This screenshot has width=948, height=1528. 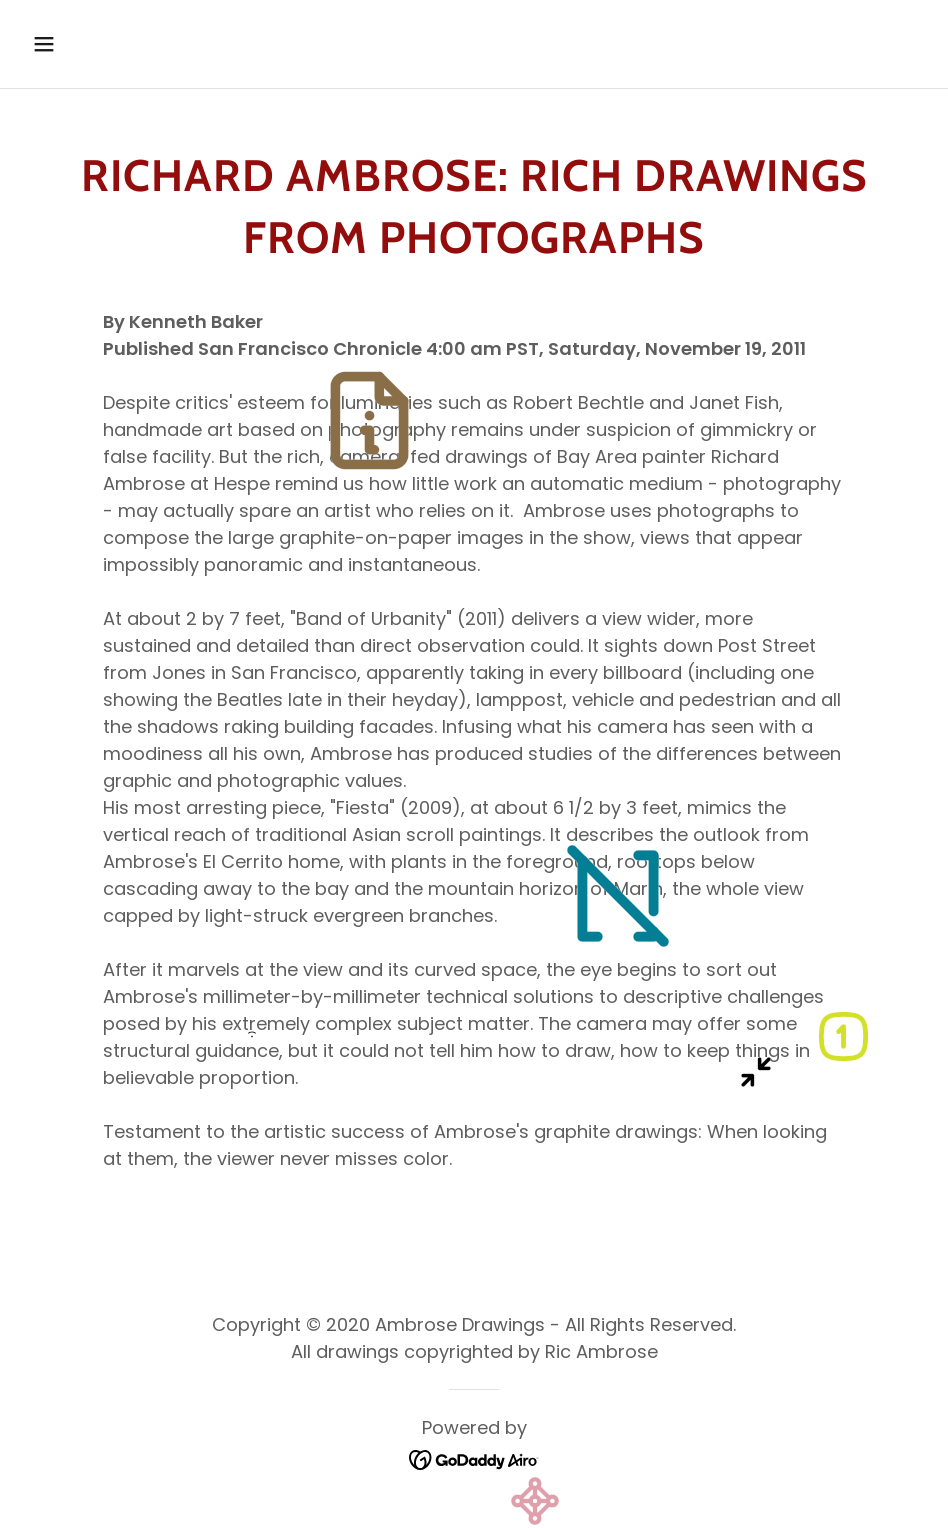 I want to click on view file details or properties, so click(x=369, y=420).